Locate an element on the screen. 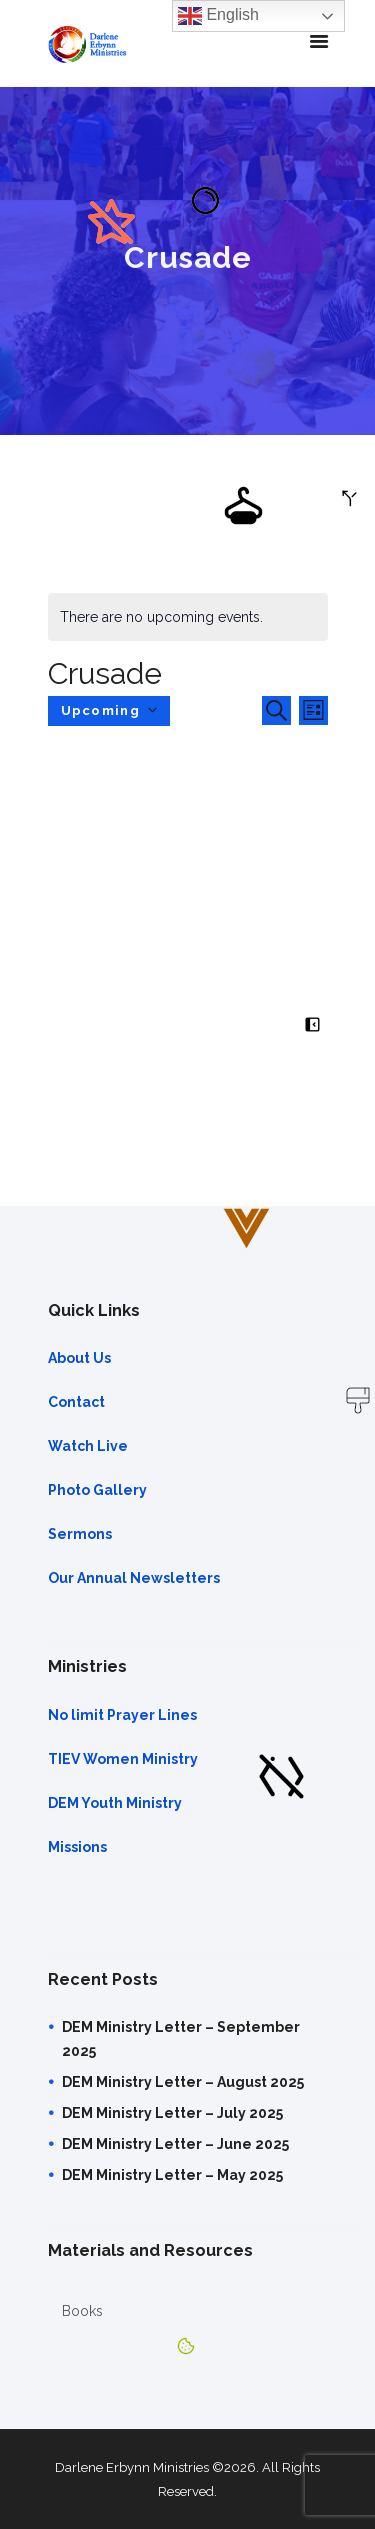  bear left at the upcoming fork is located at coordinates (349, 498).